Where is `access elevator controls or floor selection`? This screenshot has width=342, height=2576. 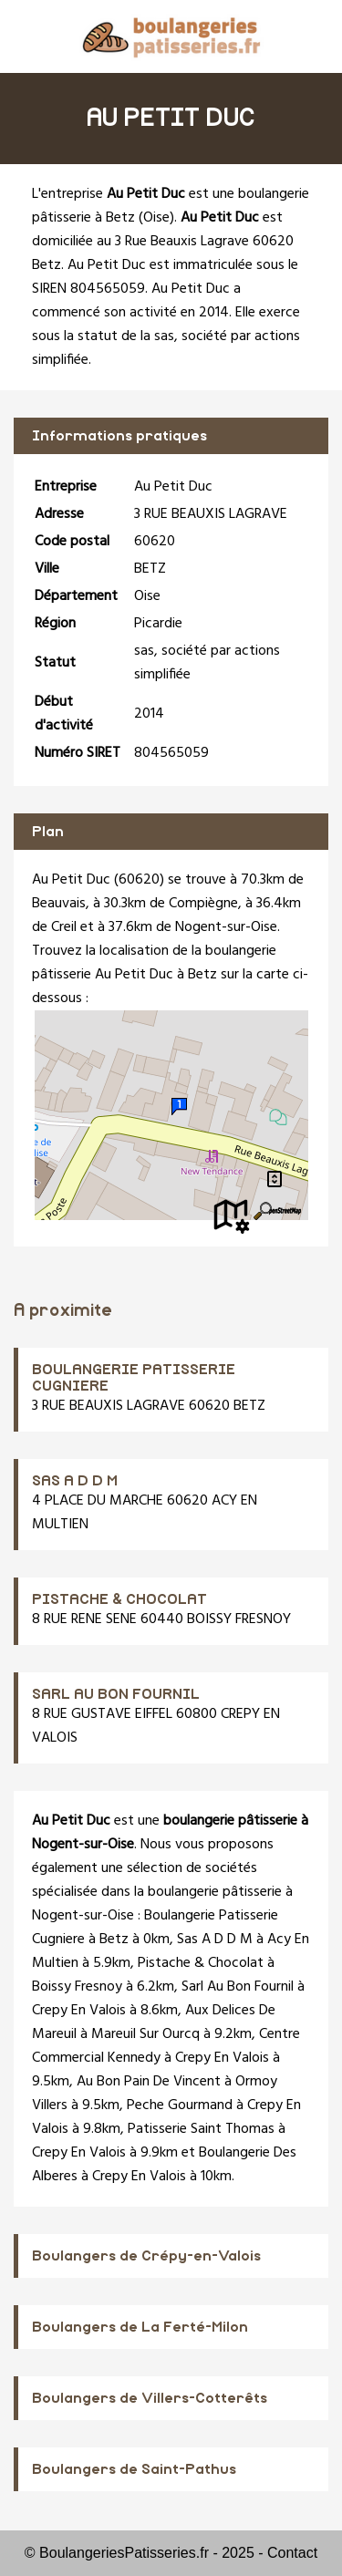
access elevator controls or floor selection is located at coordinates (275, 1179).